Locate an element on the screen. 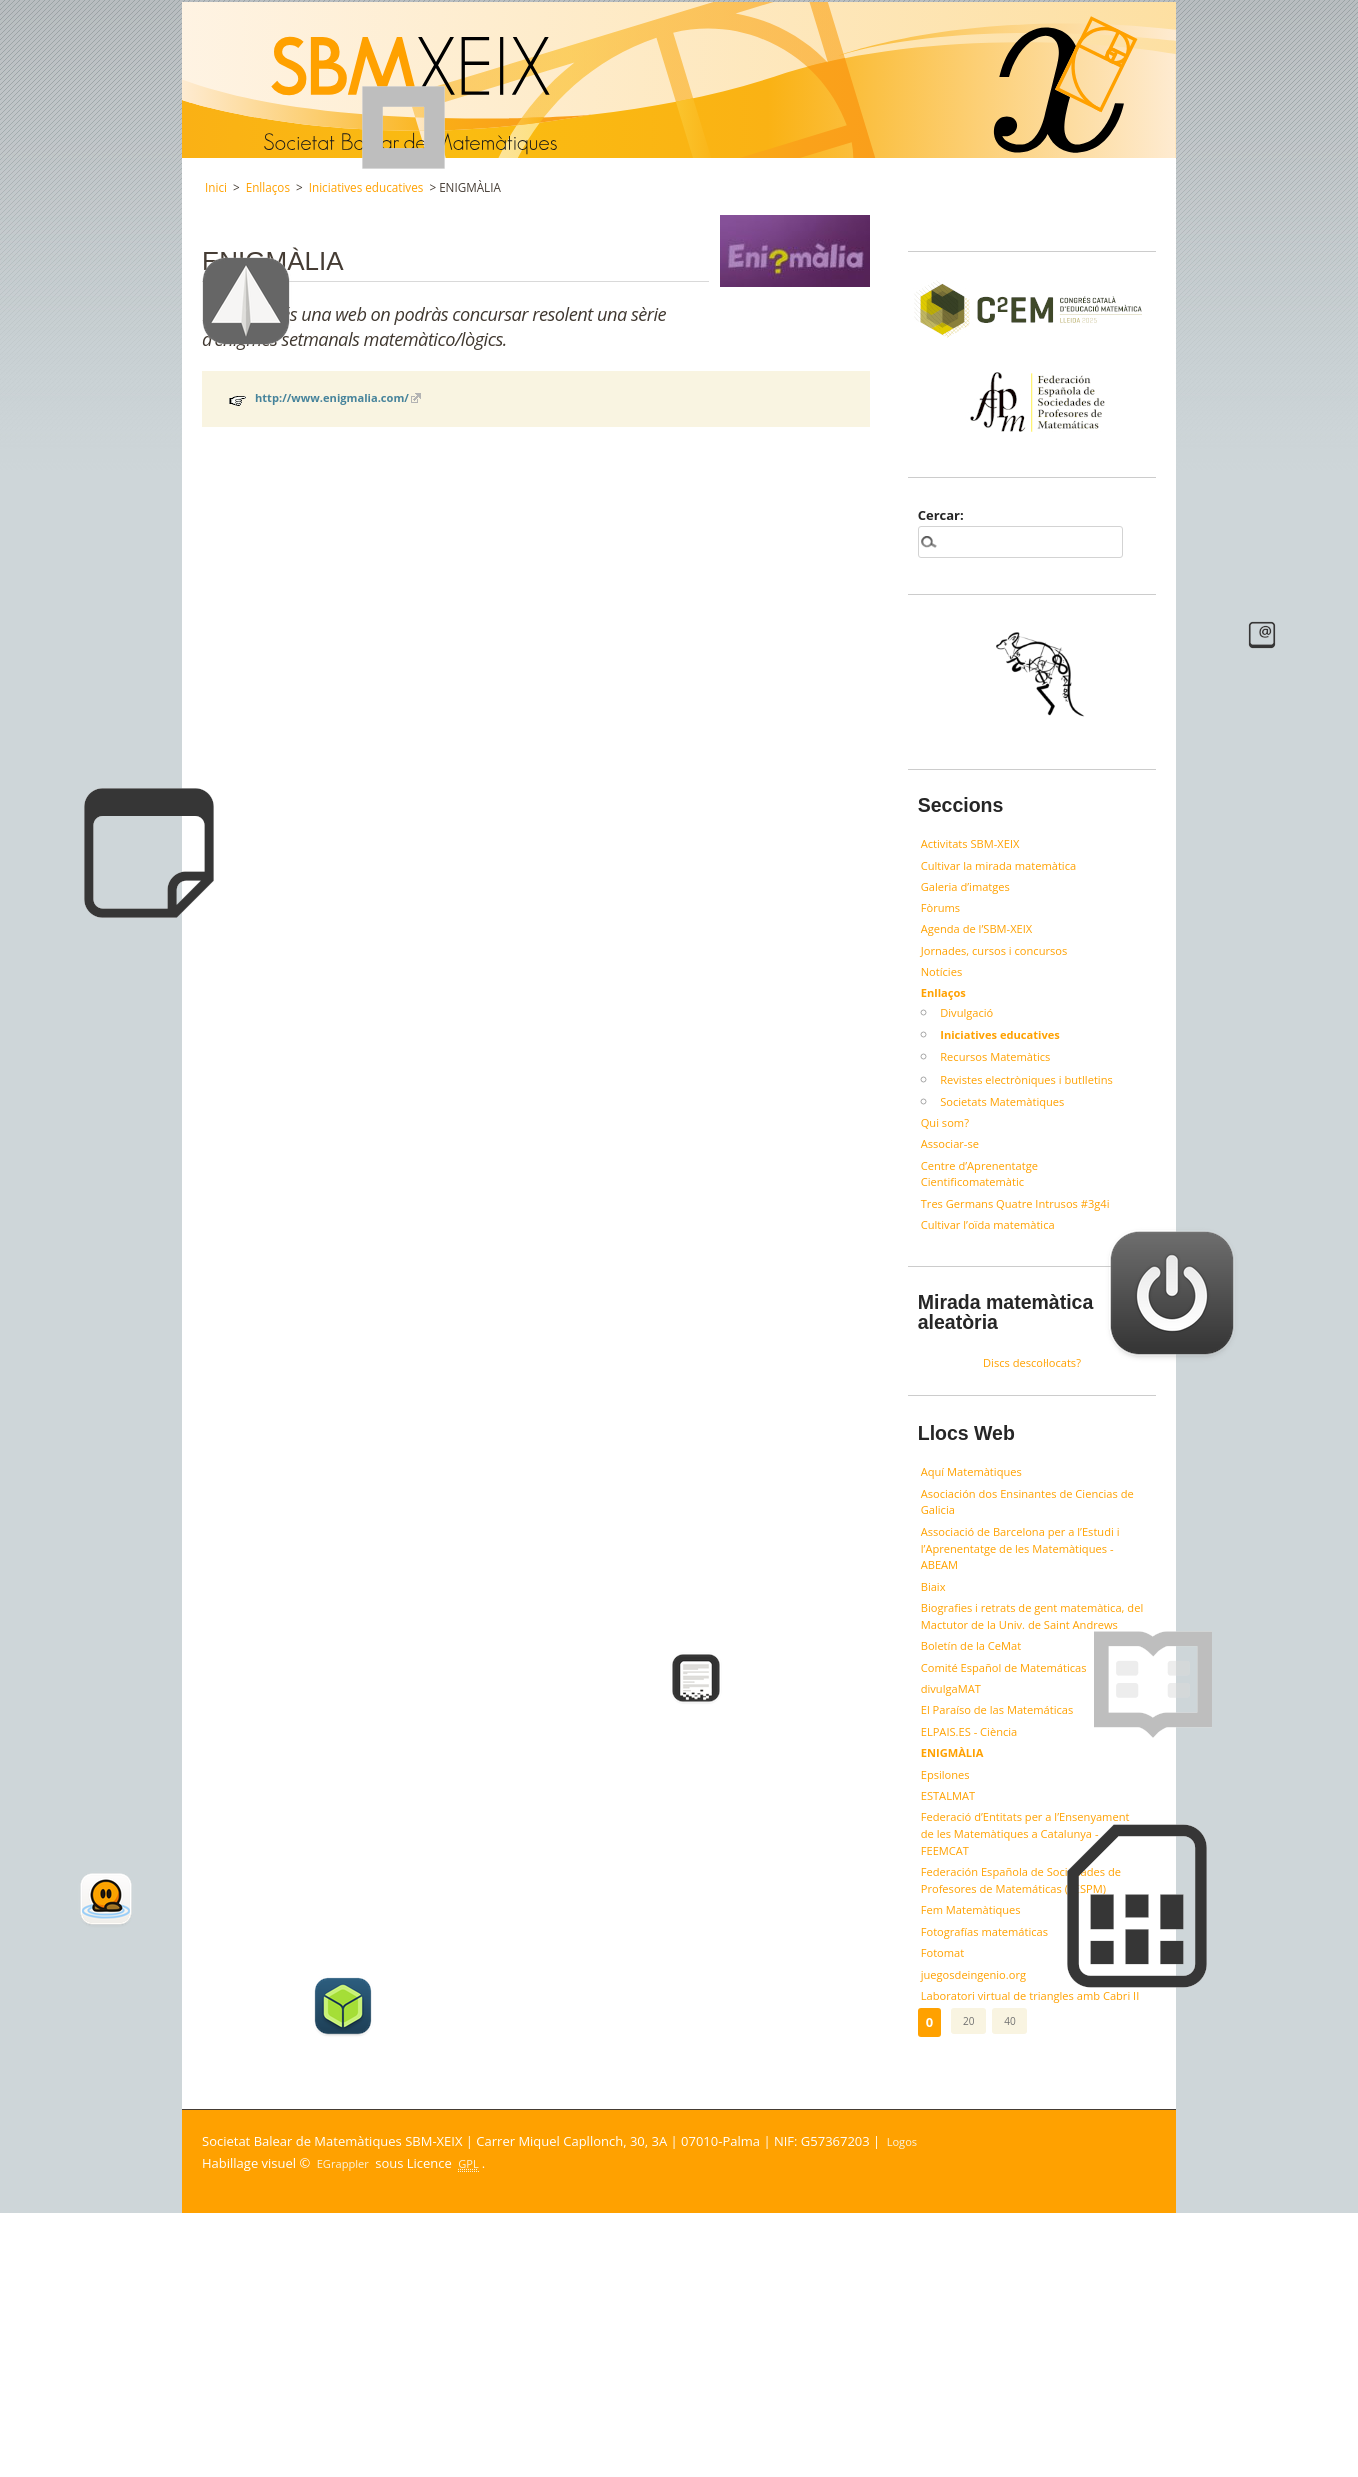 The image size is (1358, 2477). access desktop widgets or desklets is located at coordinates (149, 853).